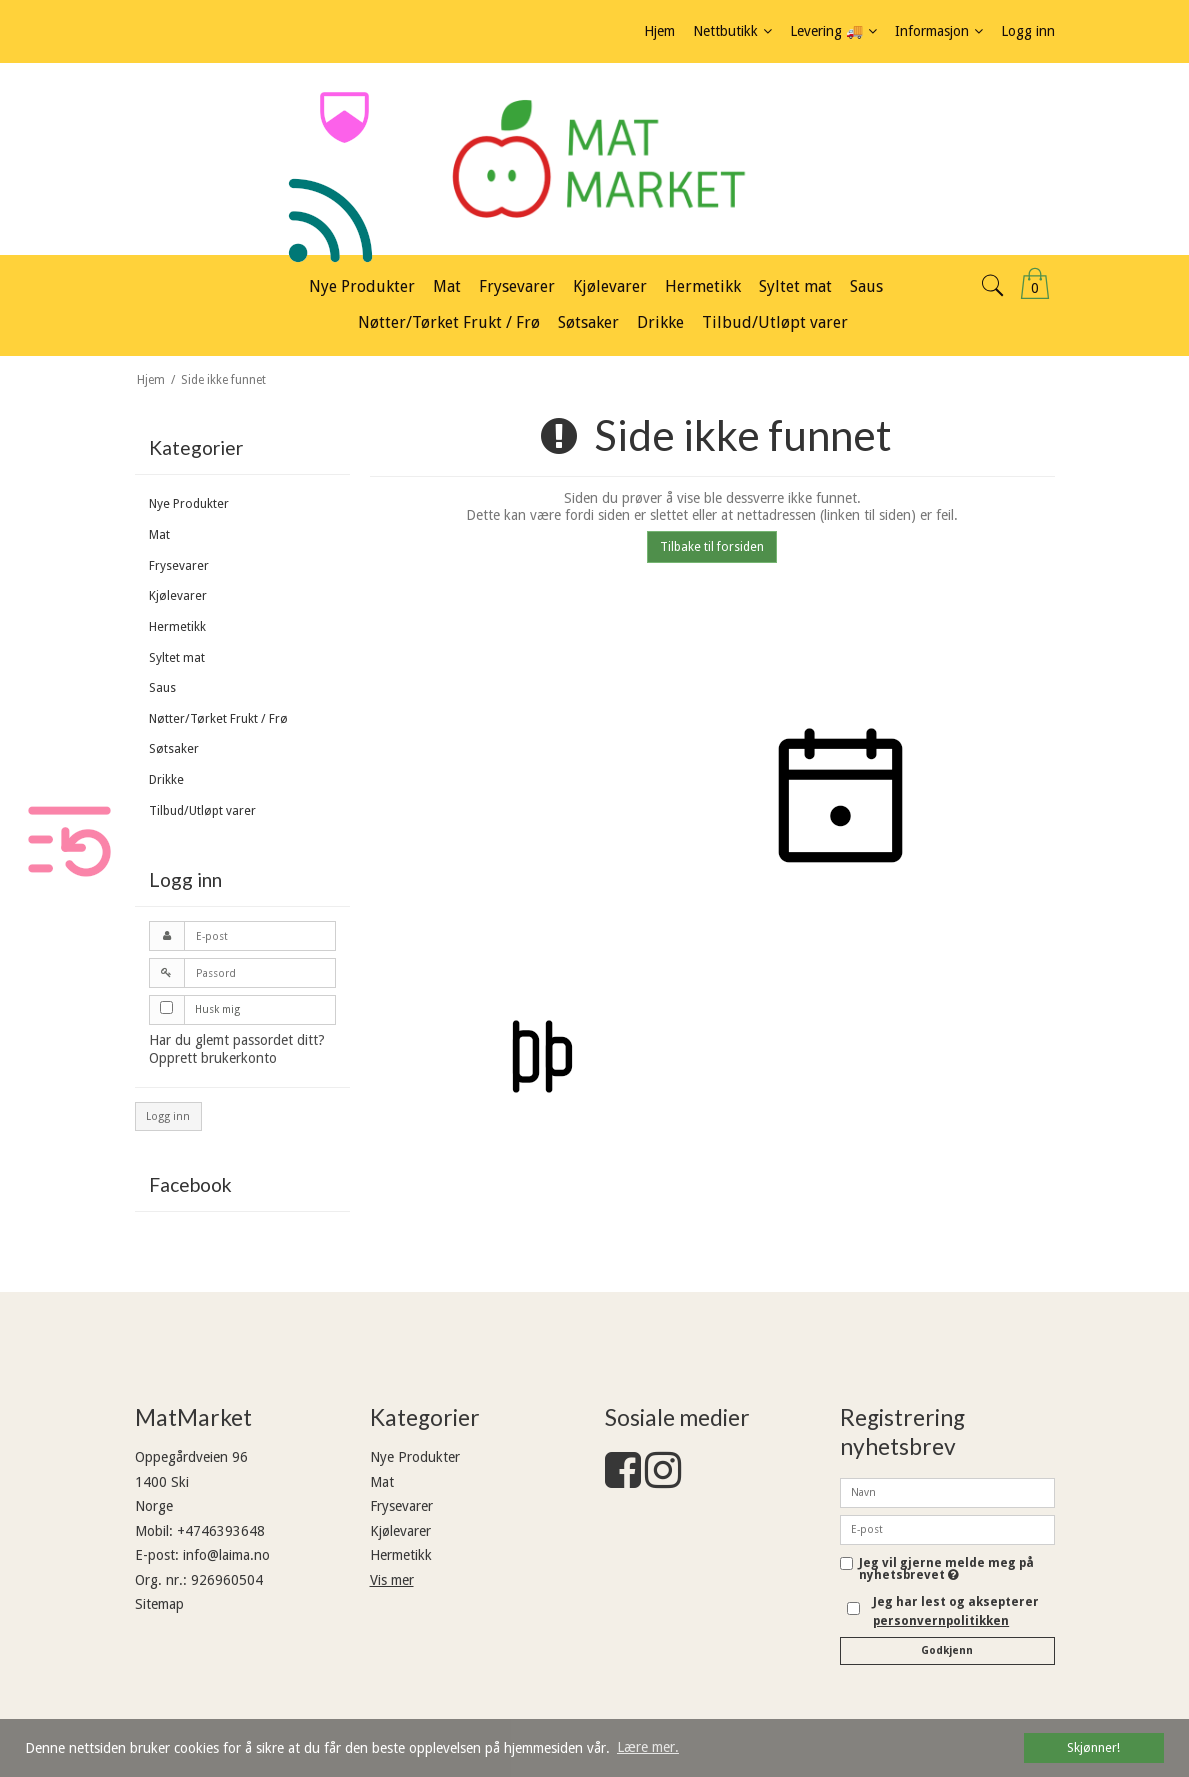 This screenshot has height=1777, width=1189. I want to click on indicates a calendar event or reminder, so click(840, 800).